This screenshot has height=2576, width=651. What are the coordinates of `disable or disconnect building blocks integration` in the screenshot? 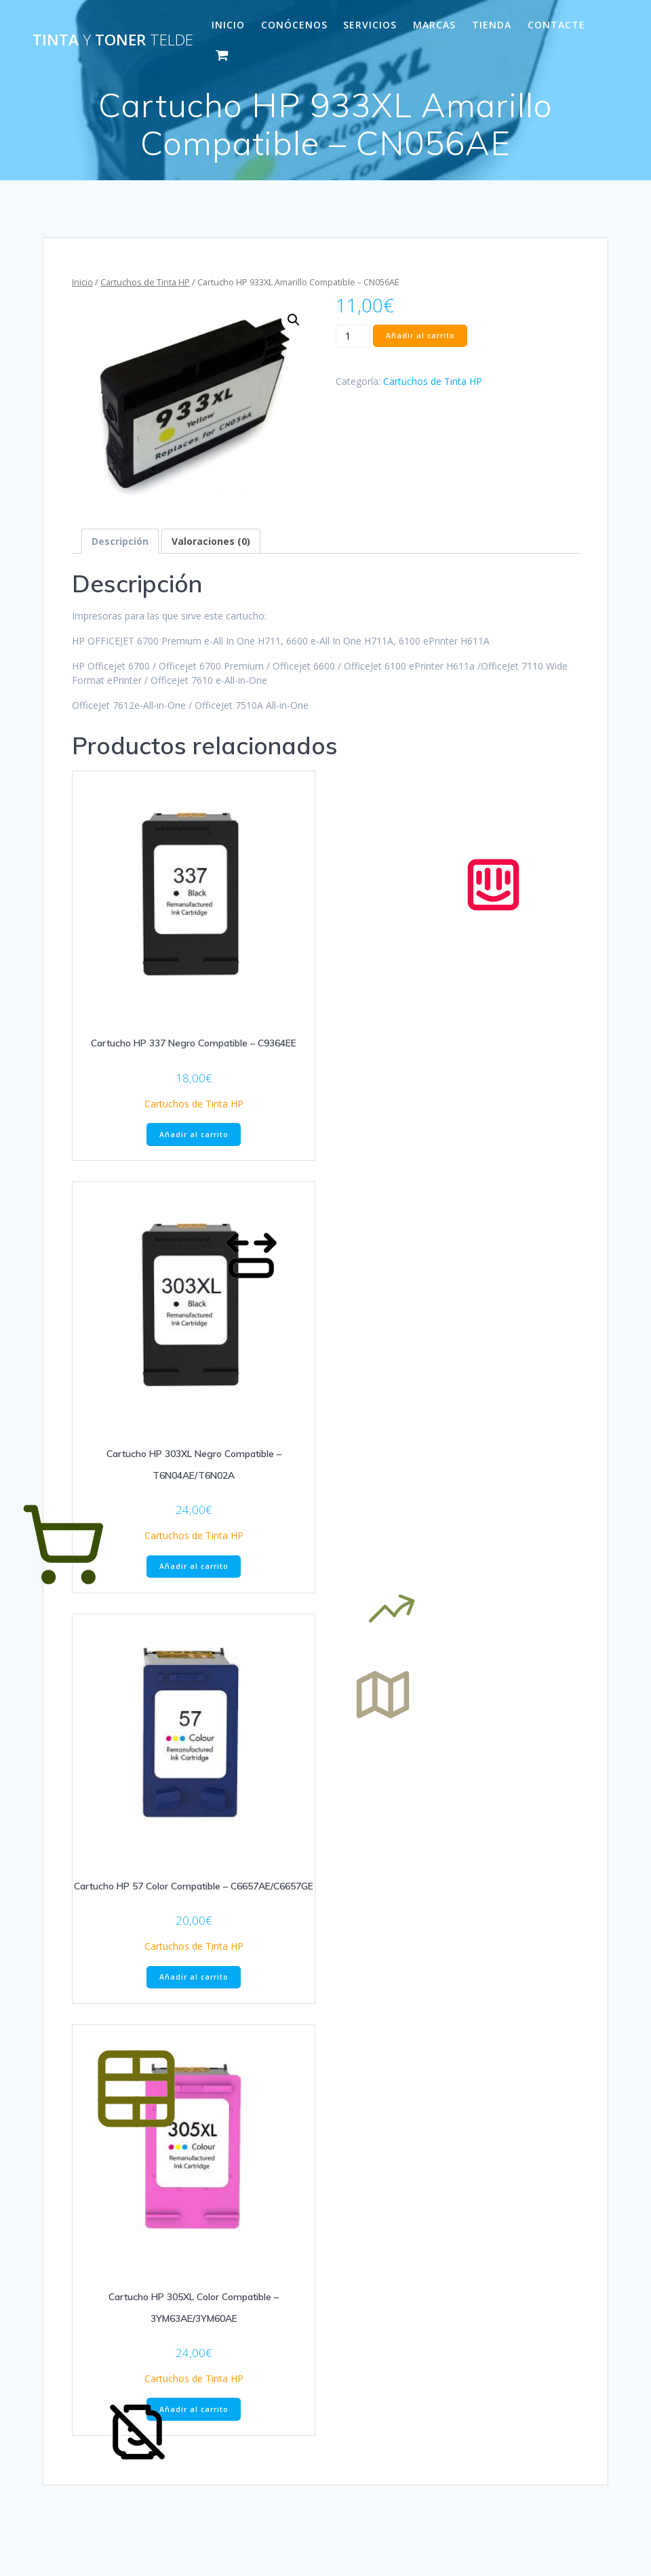 It's located at (137, 2432).